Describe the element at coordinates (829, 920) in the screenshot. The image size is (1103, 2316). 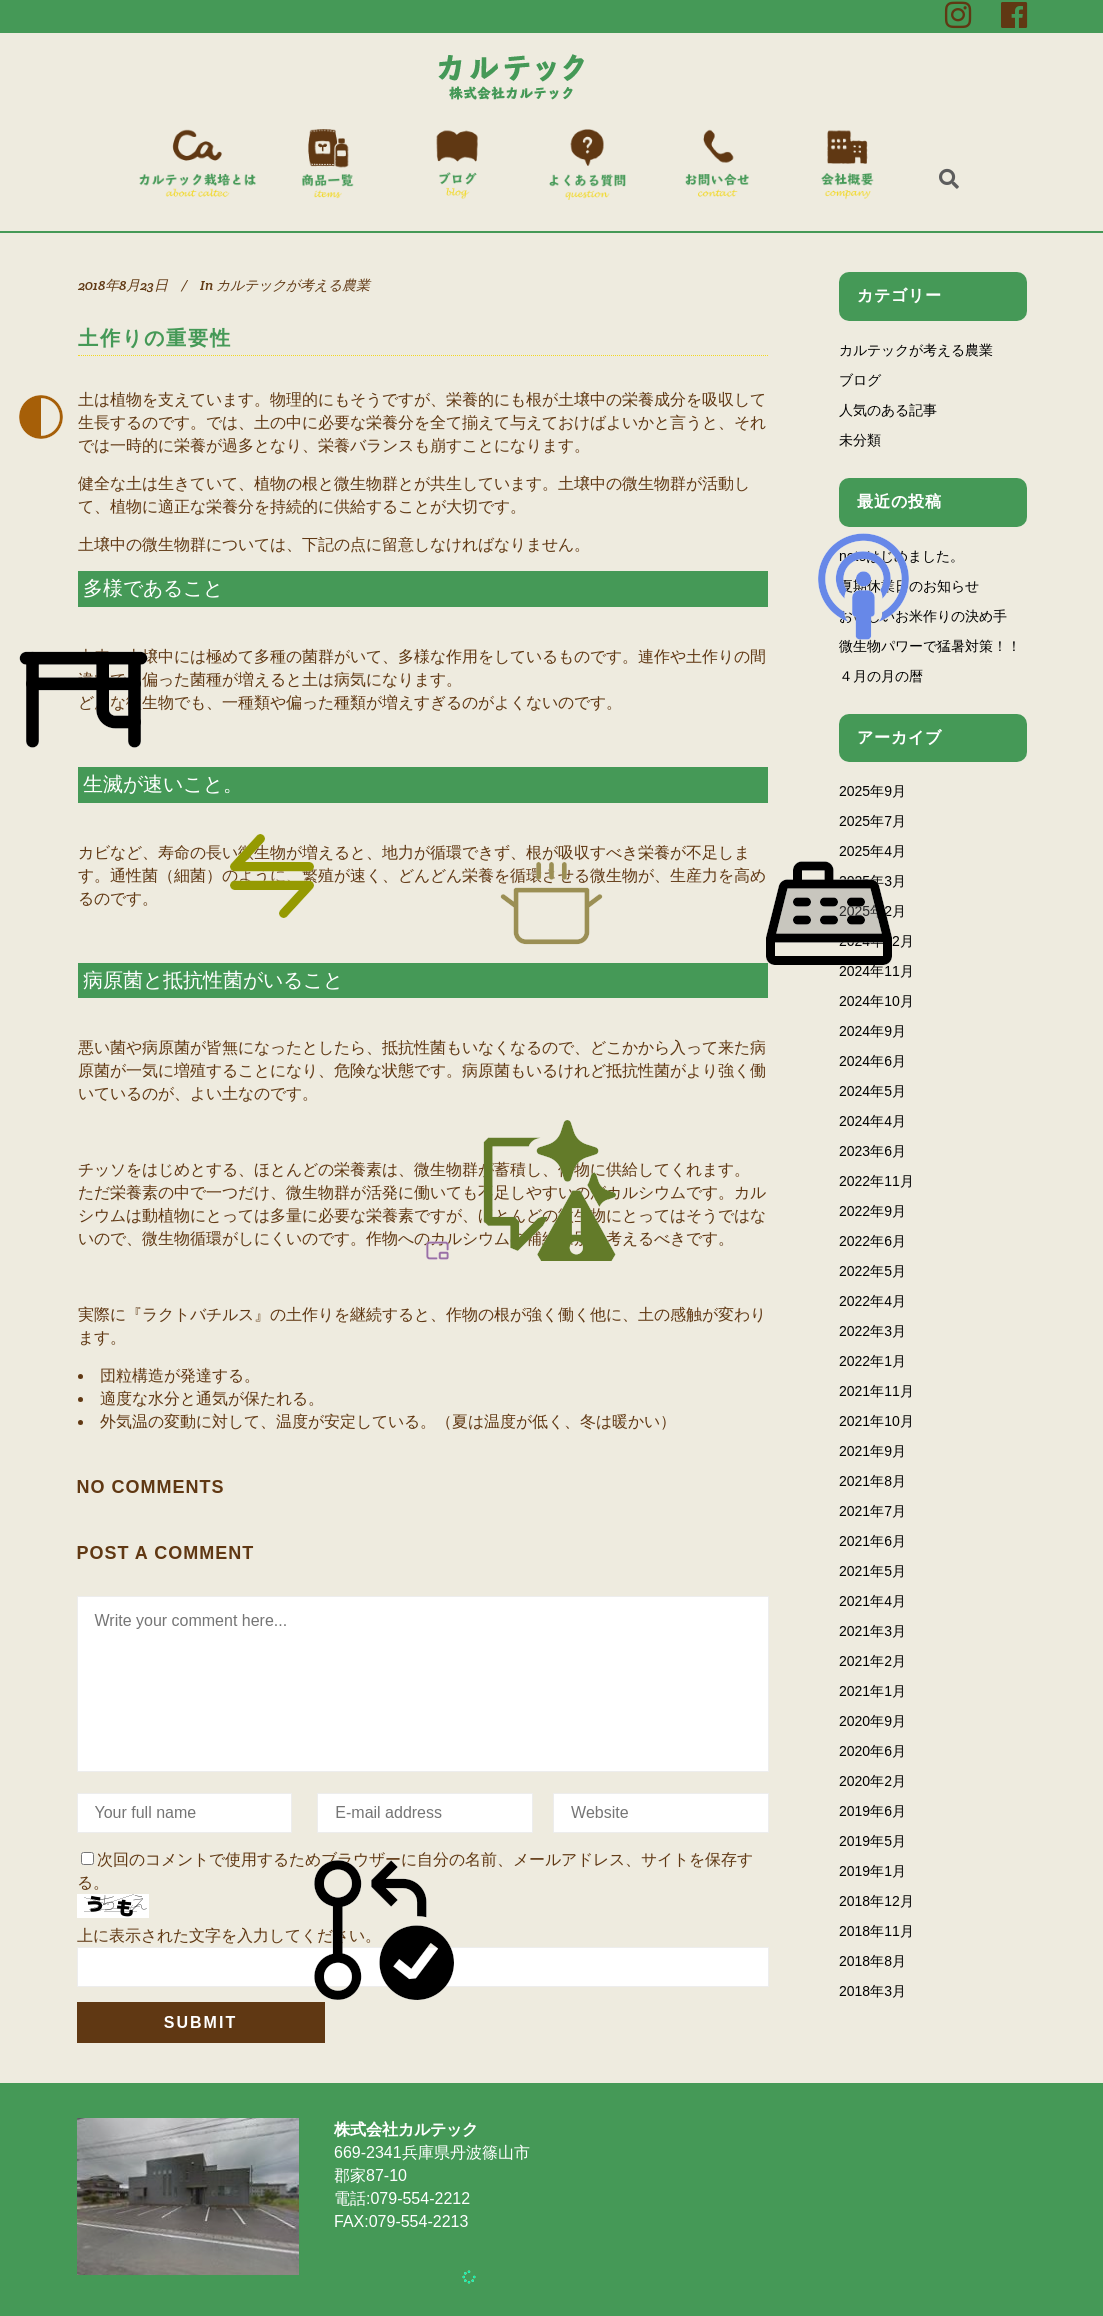
I see `access point of sale or checkout` at that location.